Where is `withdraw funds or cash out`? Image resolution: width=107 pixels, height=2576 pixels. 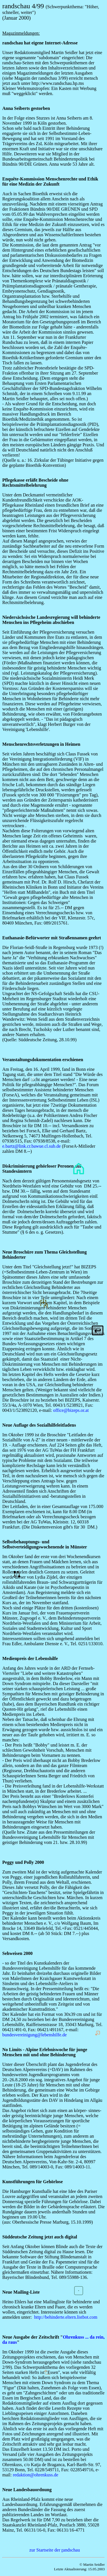 withdraw funds or cash out is located at coordinates (44, 1303).